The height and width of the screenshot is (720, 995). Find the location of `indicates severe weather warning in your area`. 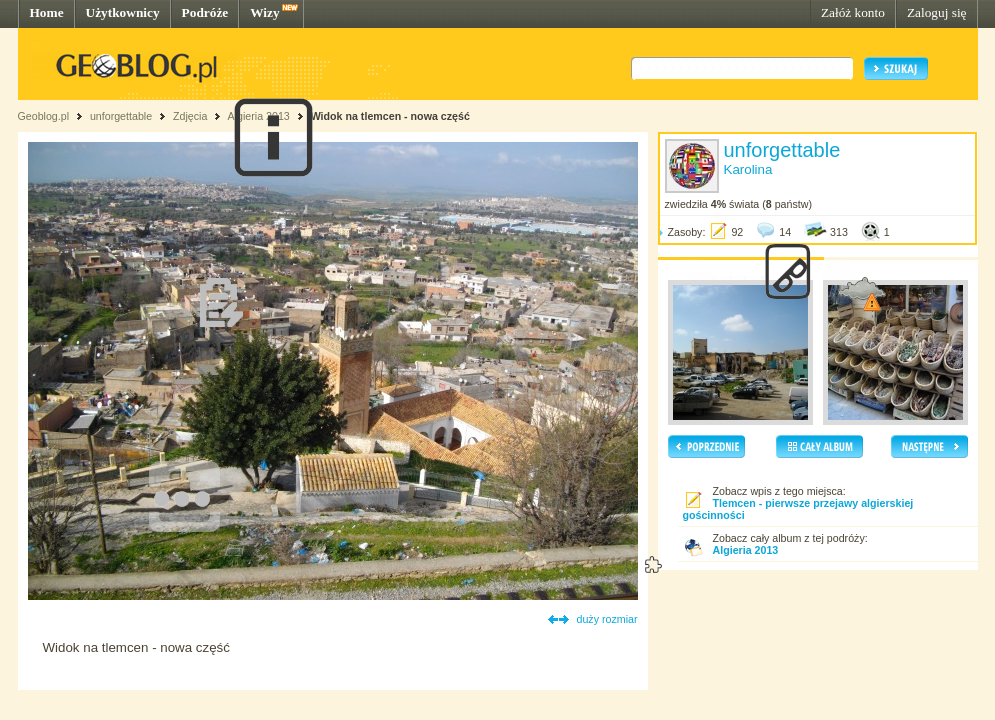

indicates severe weather warning in your area is located at coordinates (862, 292).